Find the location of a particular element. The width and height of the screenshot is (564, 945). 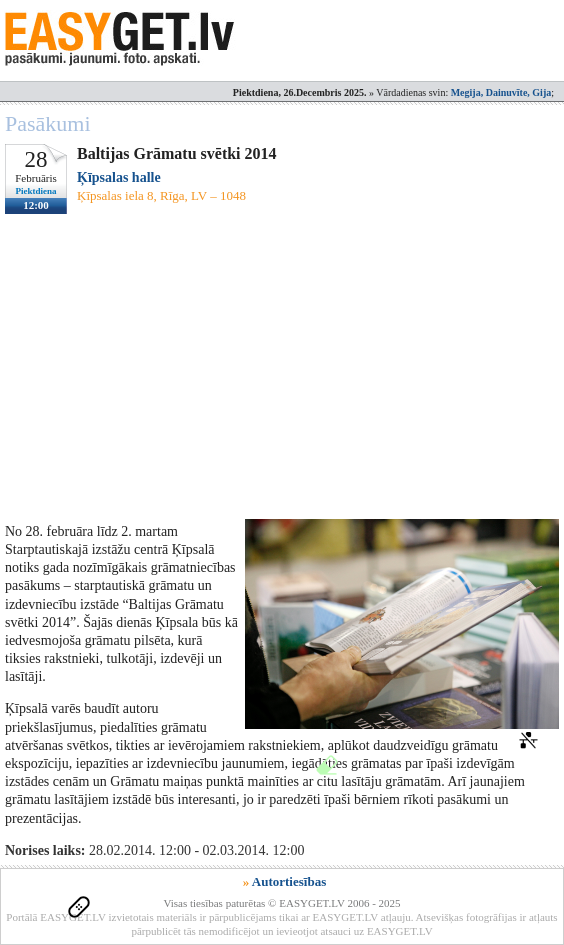

access health or medical settings is located at coordinates (79, 907).